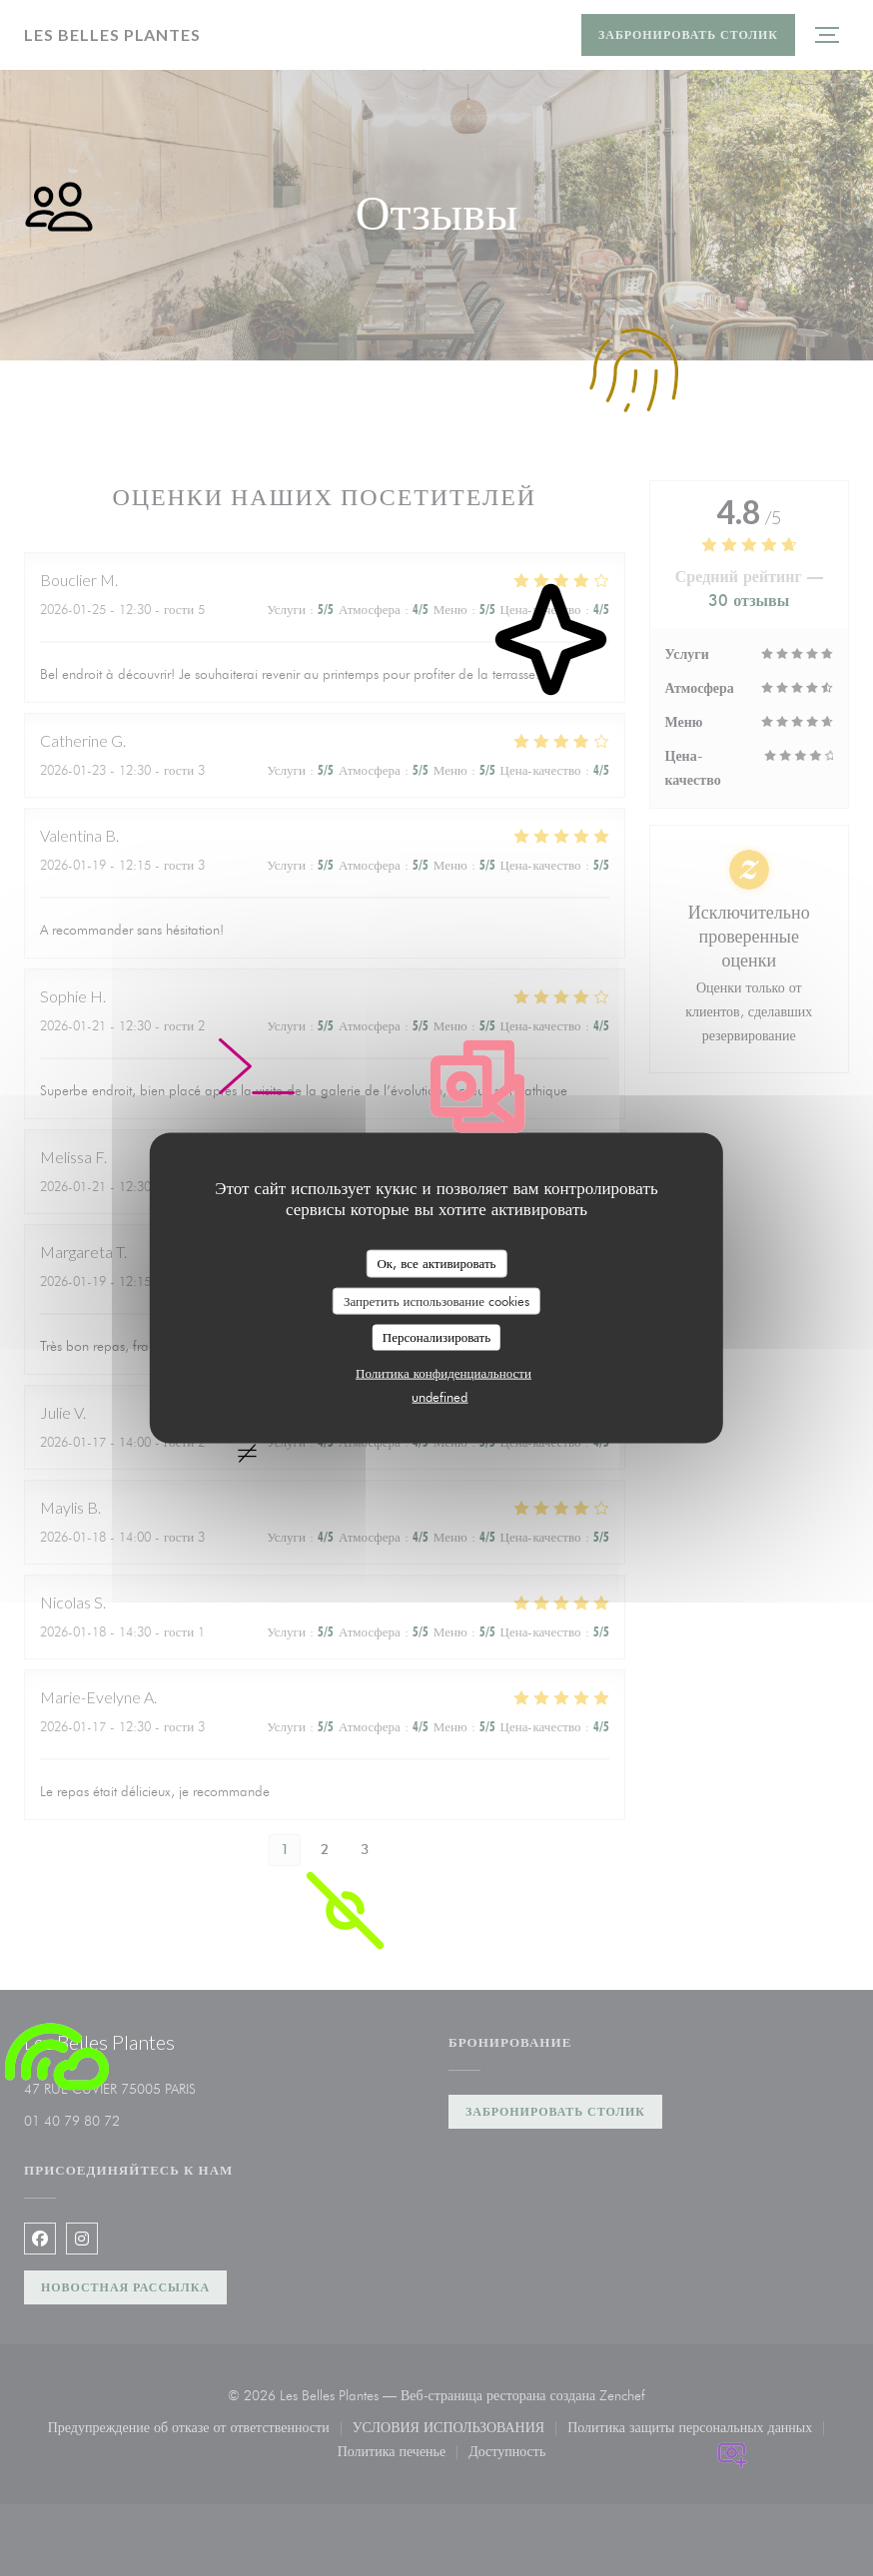  What do you see at coordinates (247, 1453) in the screenshot?
I see `indicates values are not equal or a mismatch` at bounding box center [247, 1453].